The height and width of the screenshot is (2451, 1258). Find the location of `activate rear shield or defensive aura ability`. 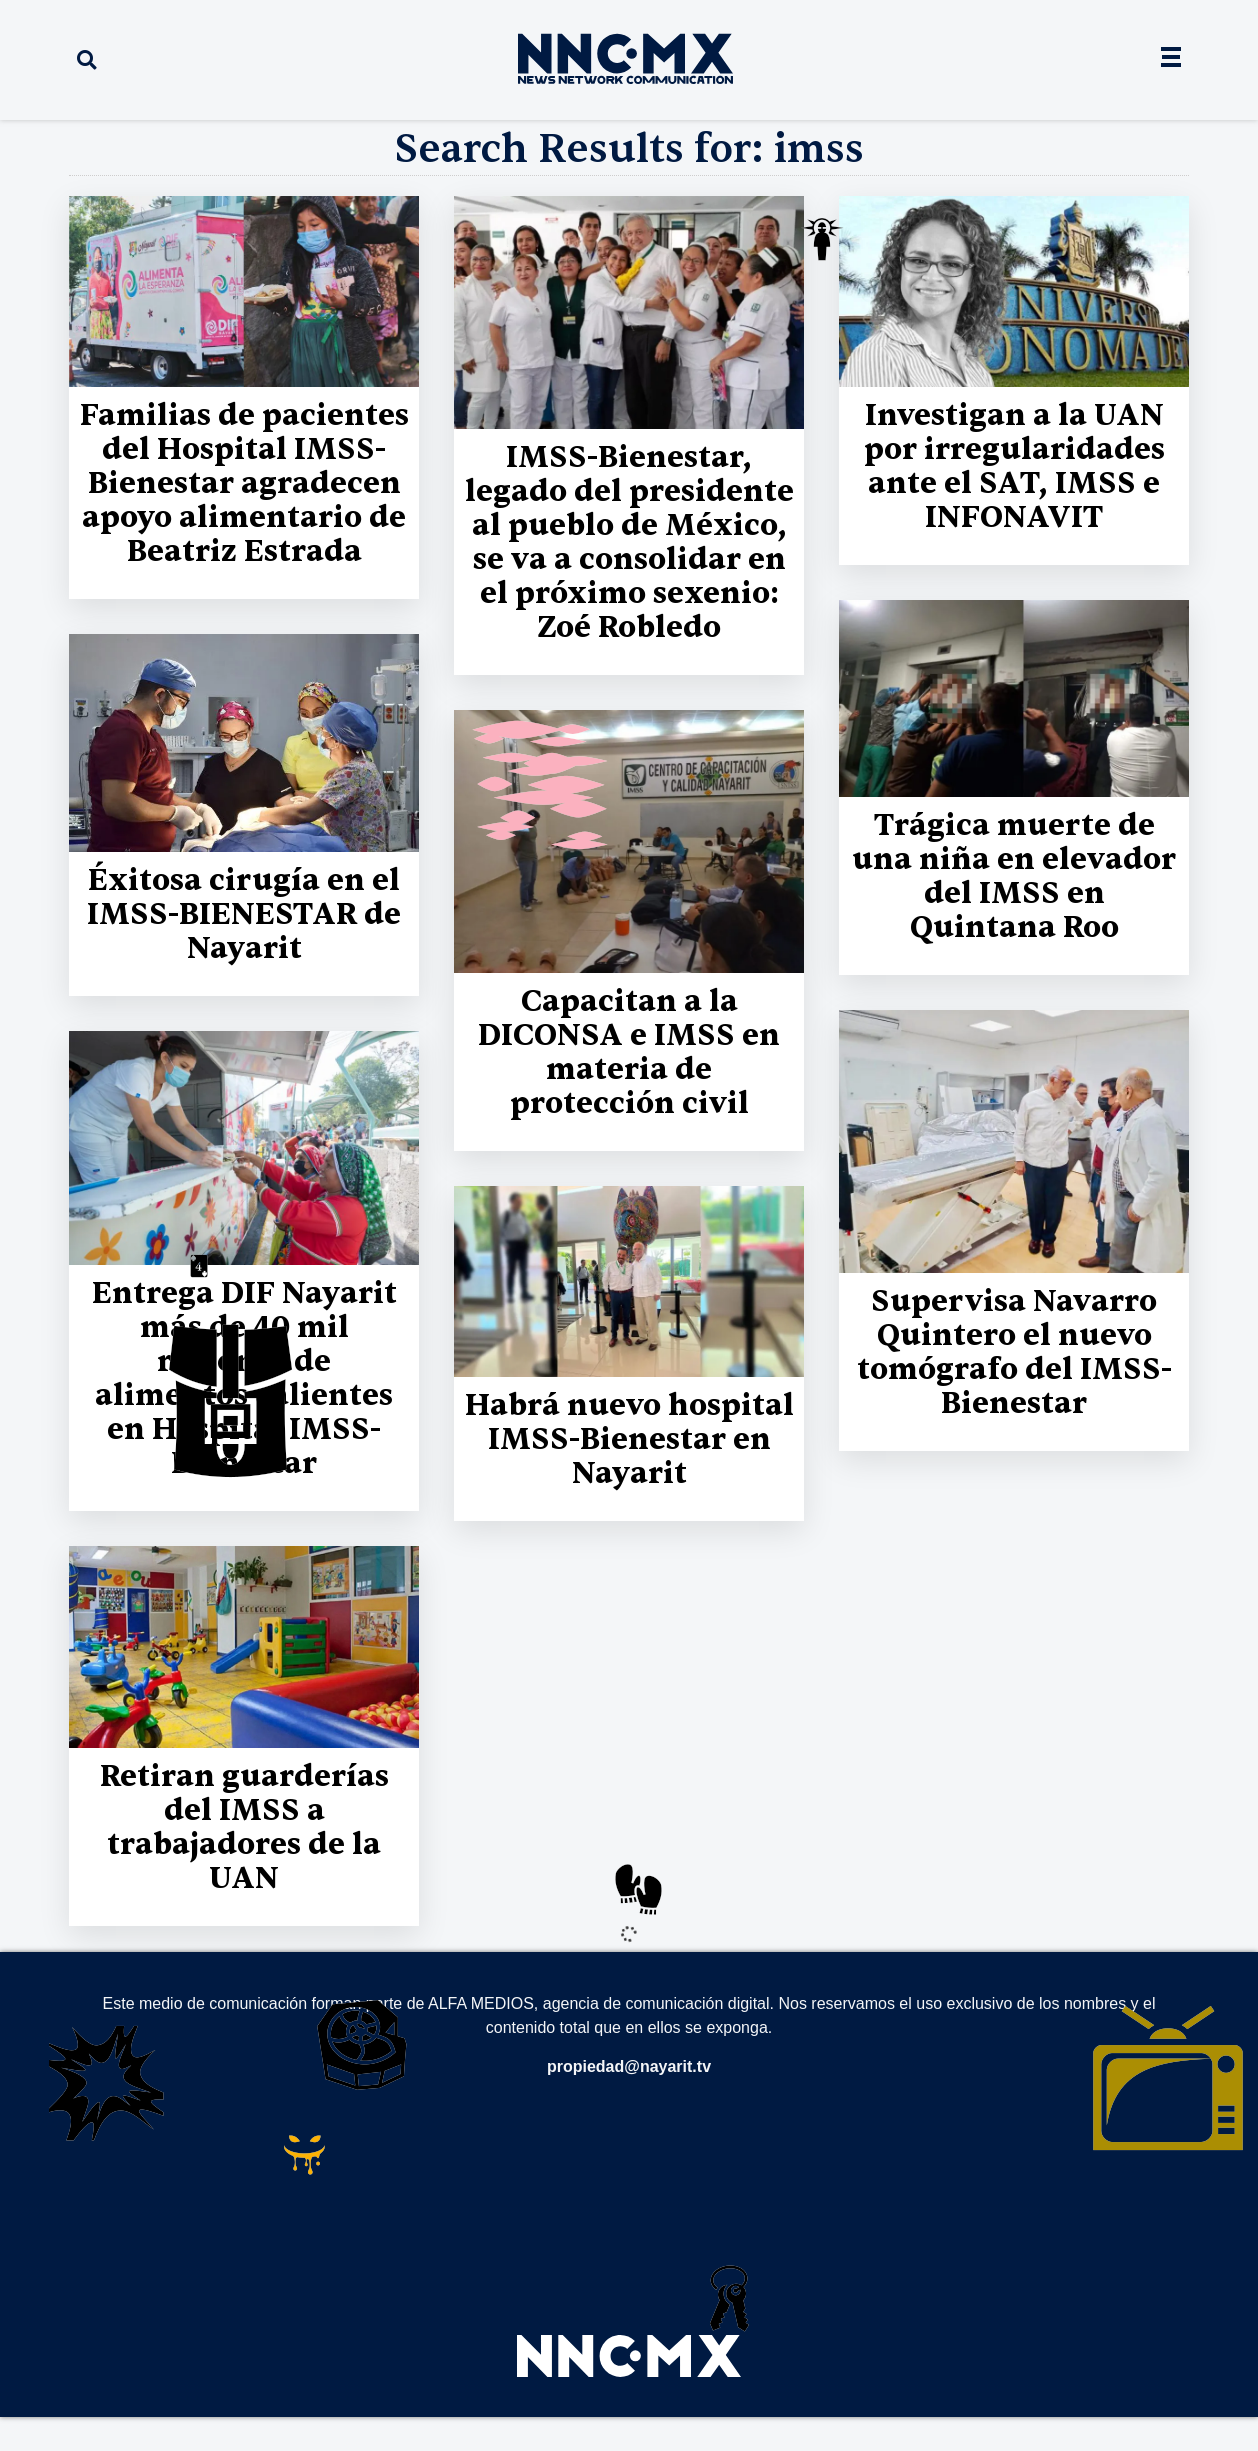

activate rear shield or defensive aura ability is located at coordinates (822, 239).